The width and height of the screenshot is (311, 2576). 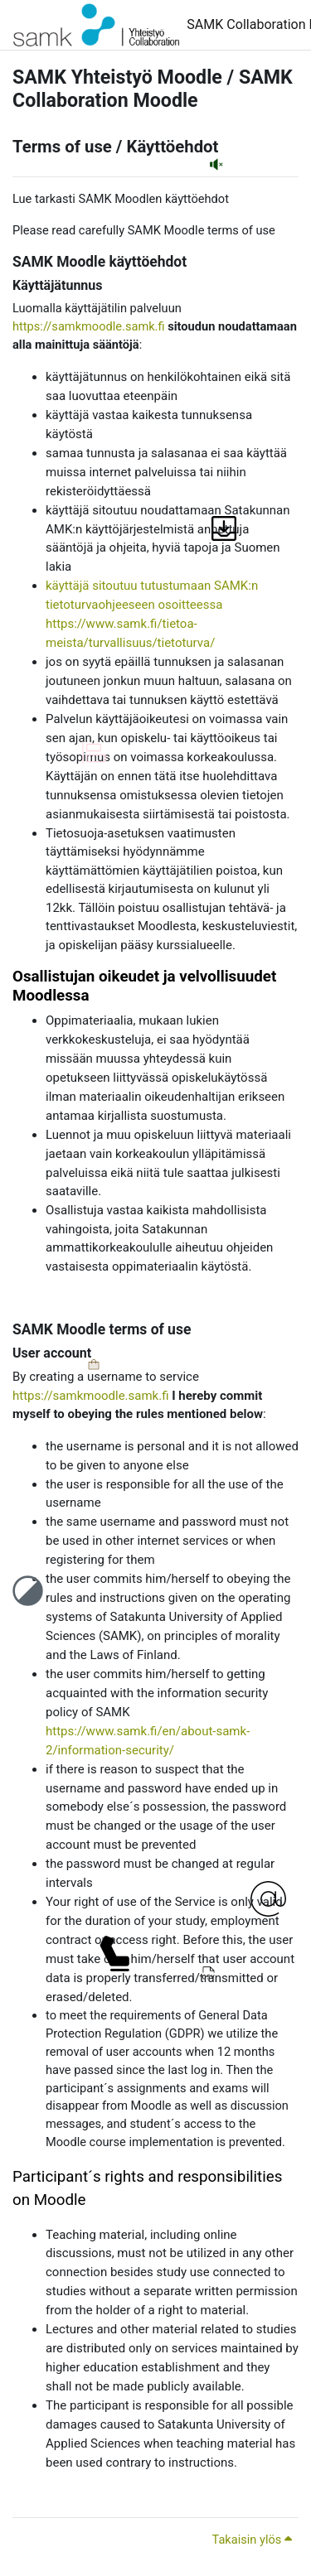 What do you see at coordinates (224, 528) in the screenshot?
I see `download file to inbox or tray` at bounding box center [224, 528].